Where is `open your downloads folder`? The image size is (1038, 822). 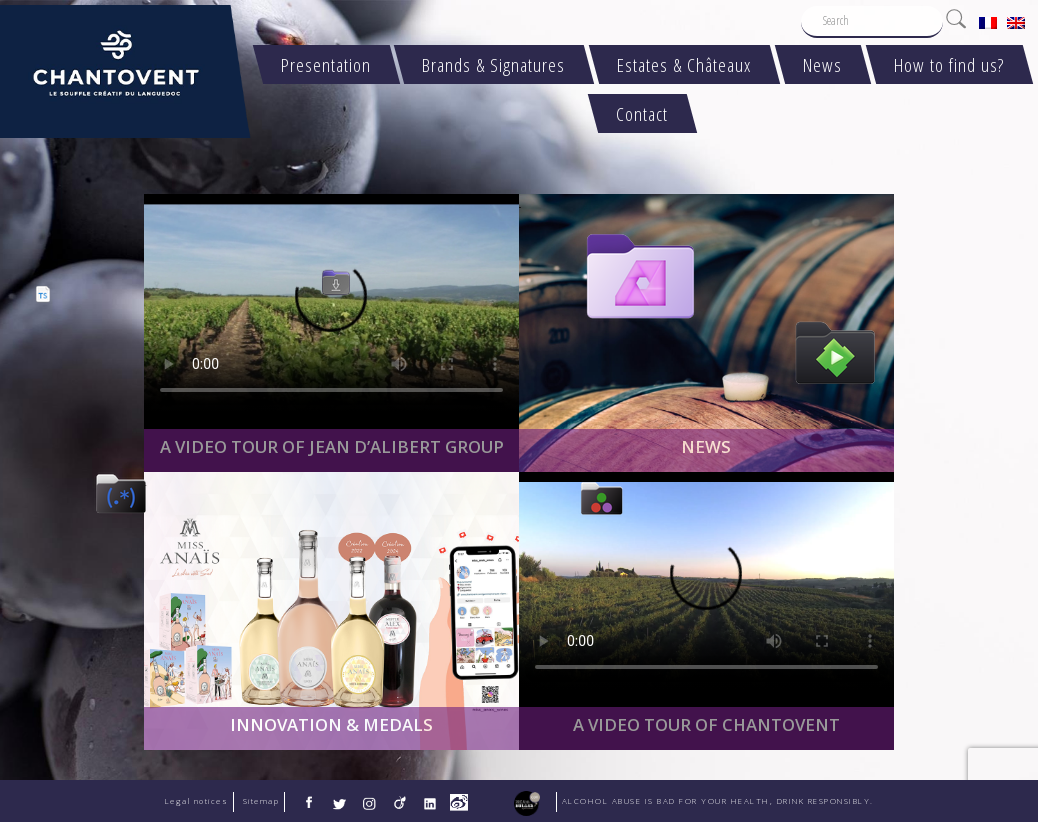
open your downloads folder is located at coordinates (336, 282).